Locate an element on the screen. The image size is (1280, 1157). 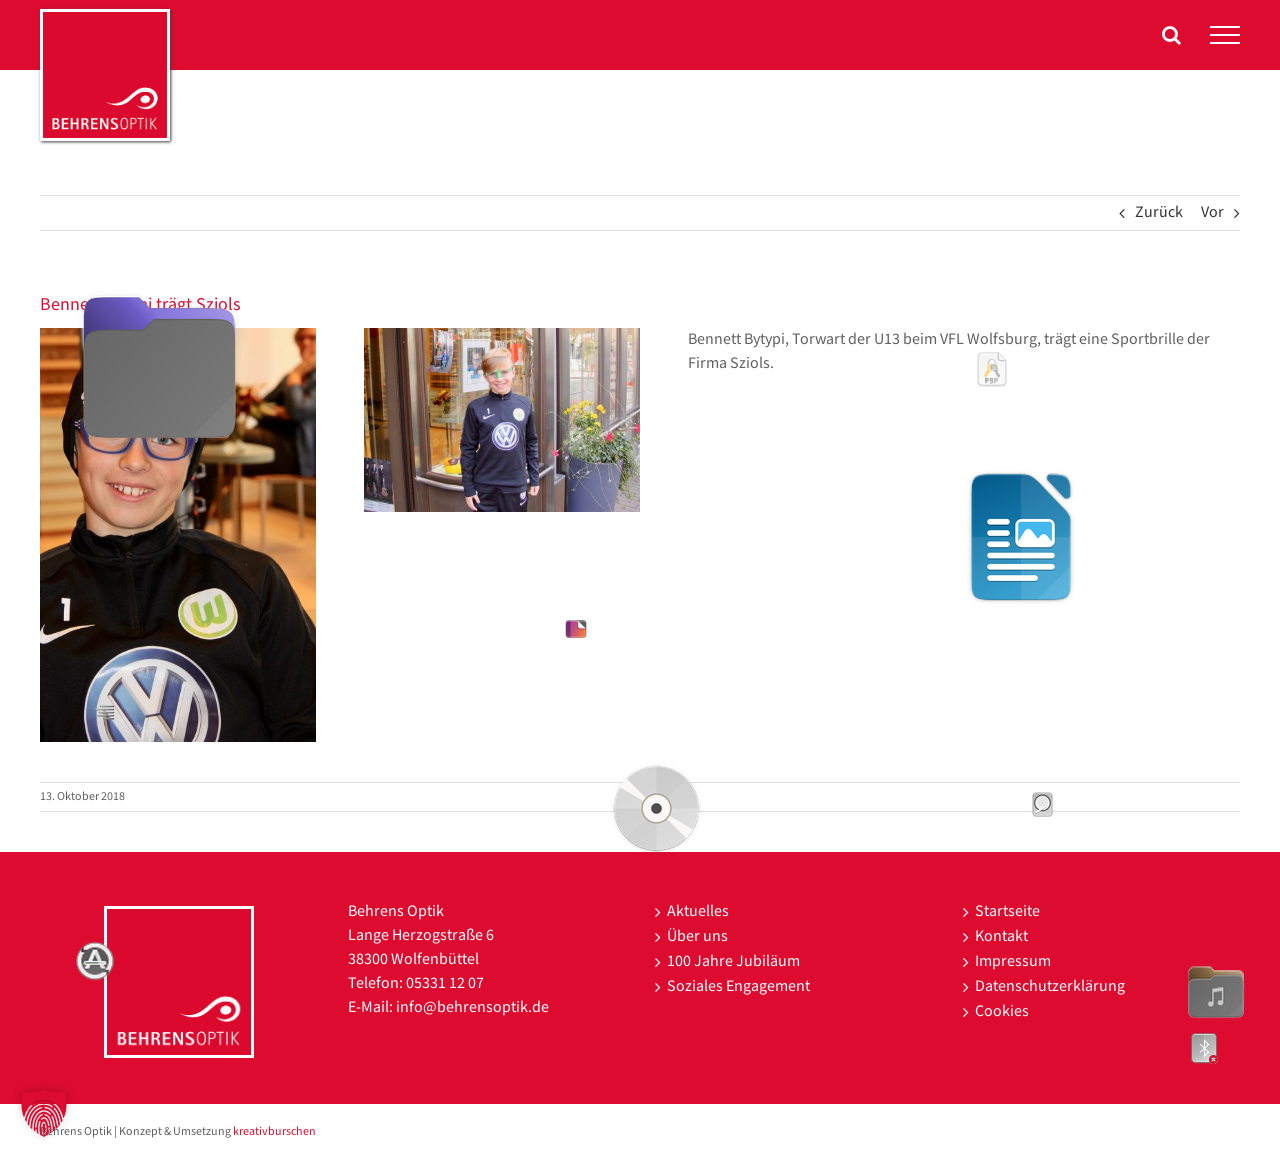
open your music folder is located at coordinates (1216, 992).